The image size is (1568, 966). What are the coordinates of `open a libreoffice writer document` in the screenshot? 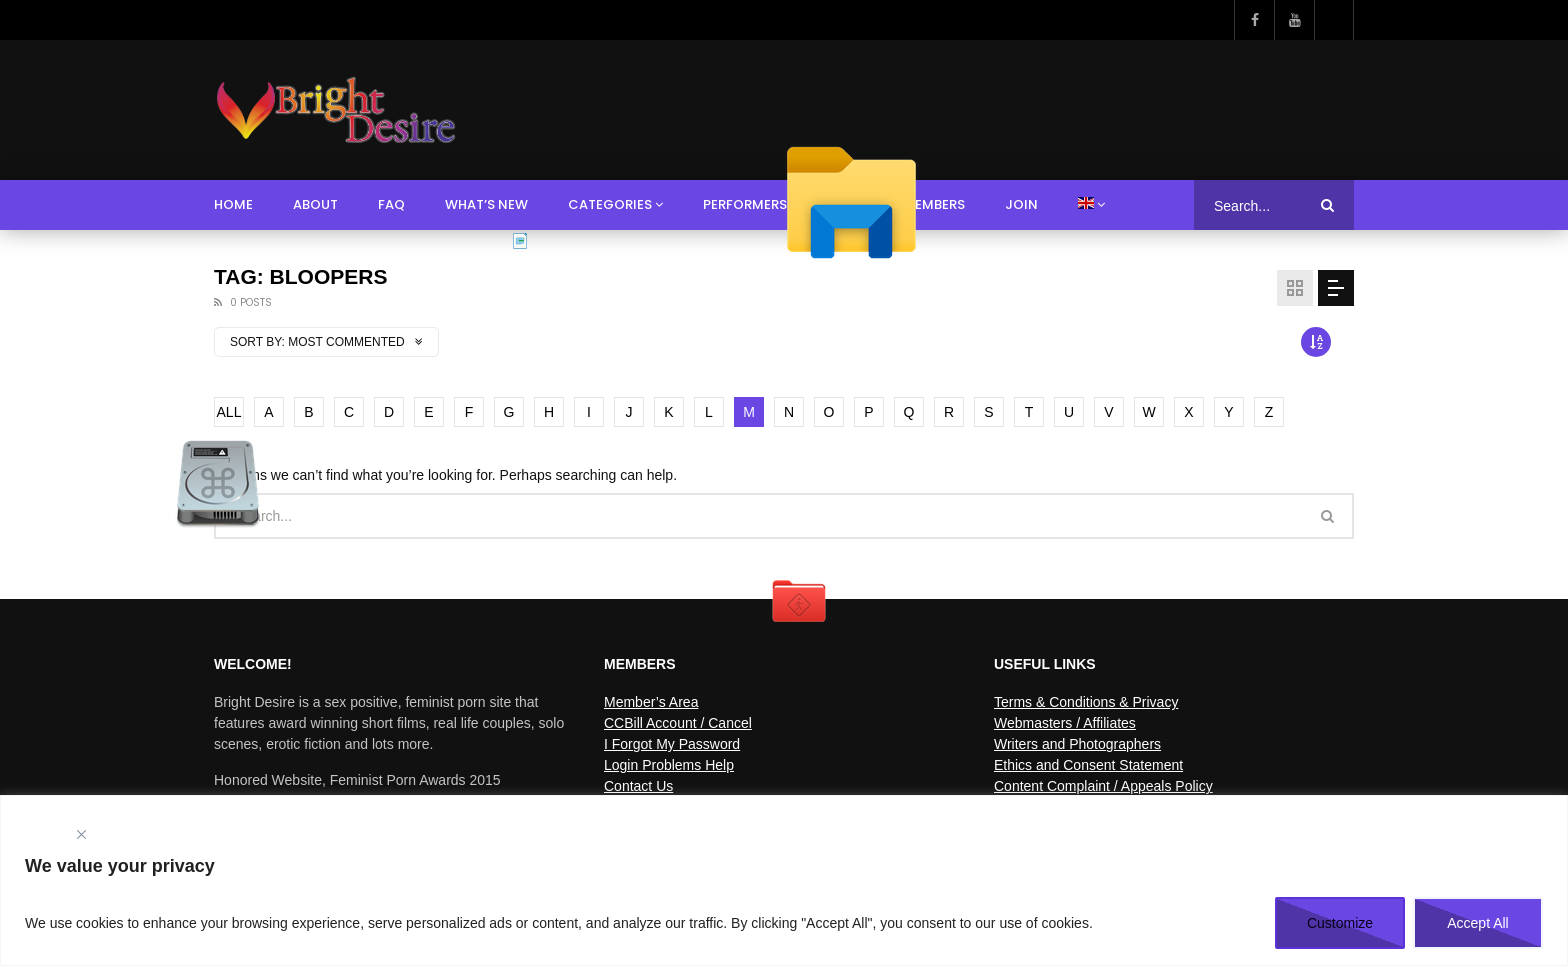 It's located at (520, 241).